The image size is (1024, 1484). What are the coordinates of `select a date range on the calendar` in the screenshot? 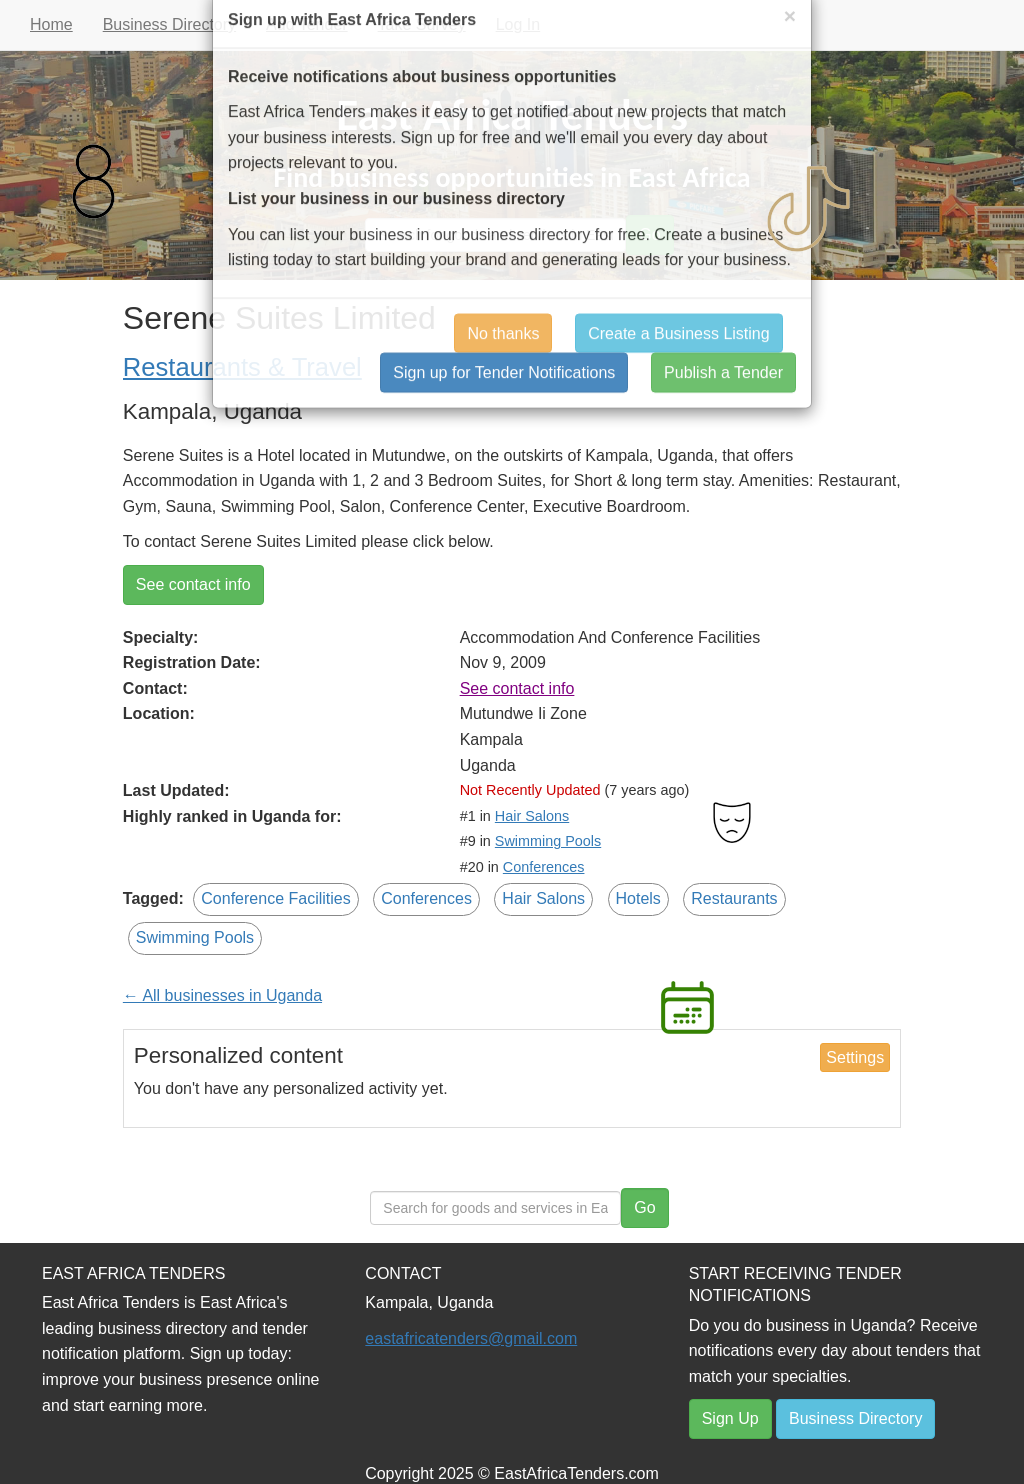 It's located at (687, 1007).